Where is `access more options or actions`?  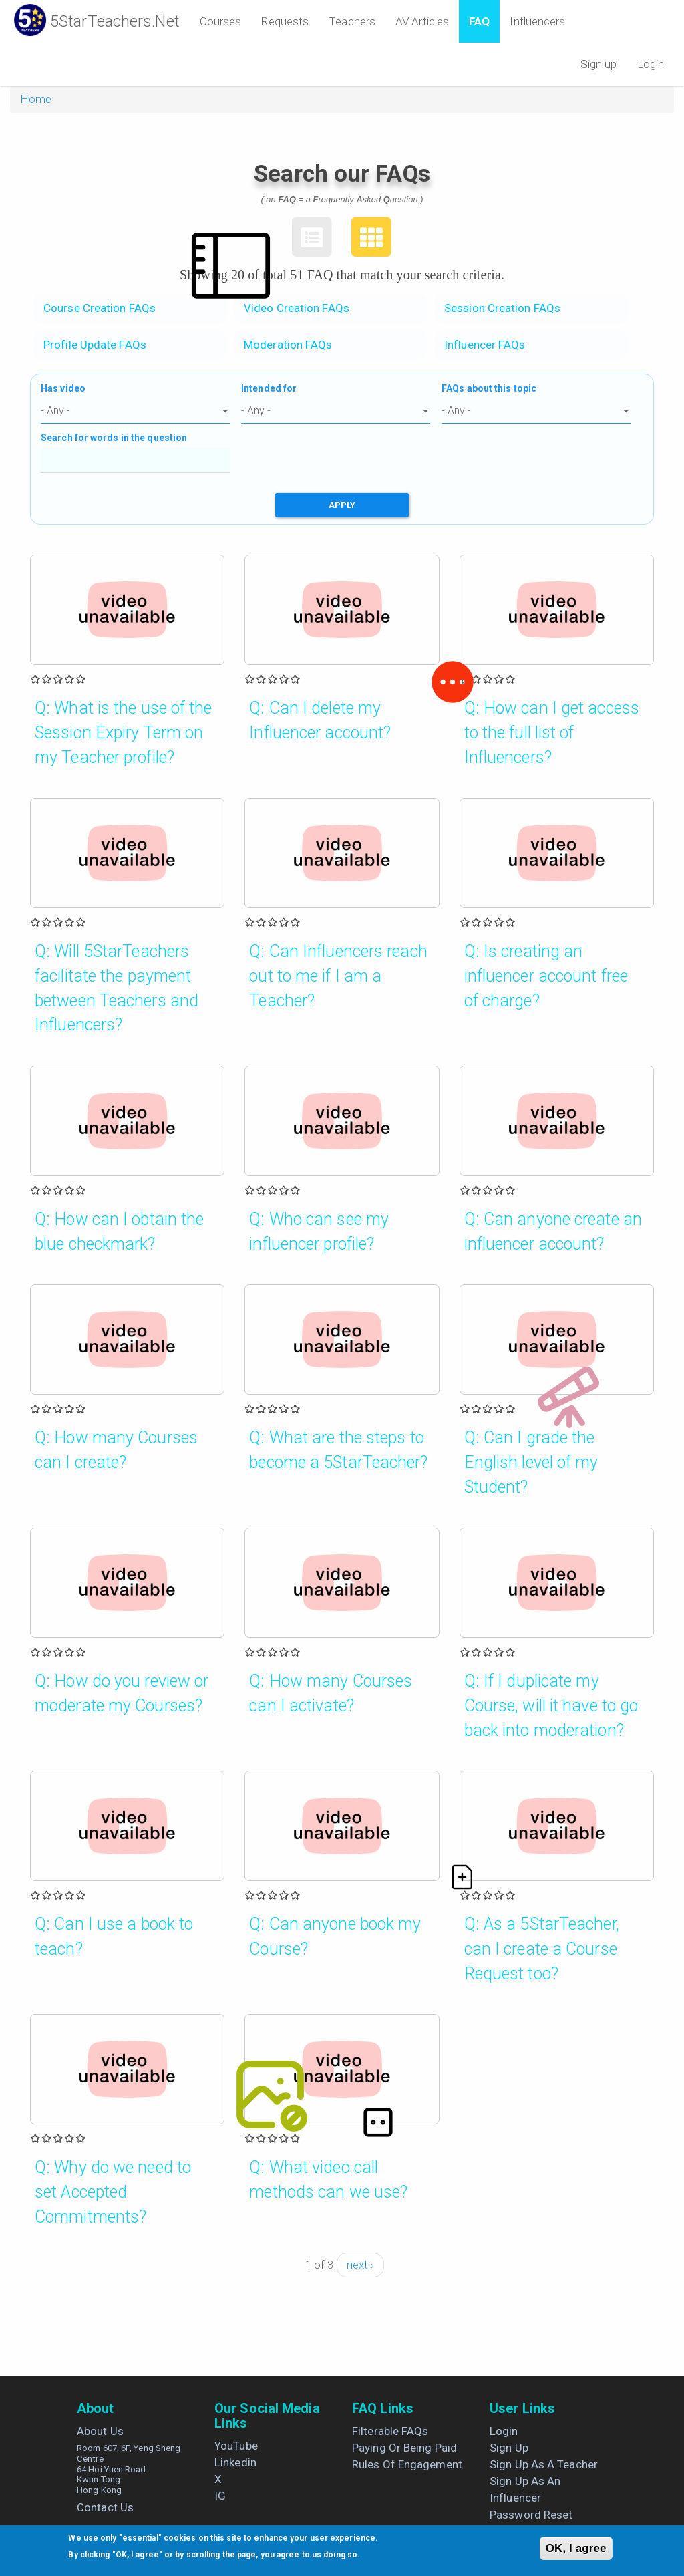
access more options or actions is located at coordinates (452, 682).